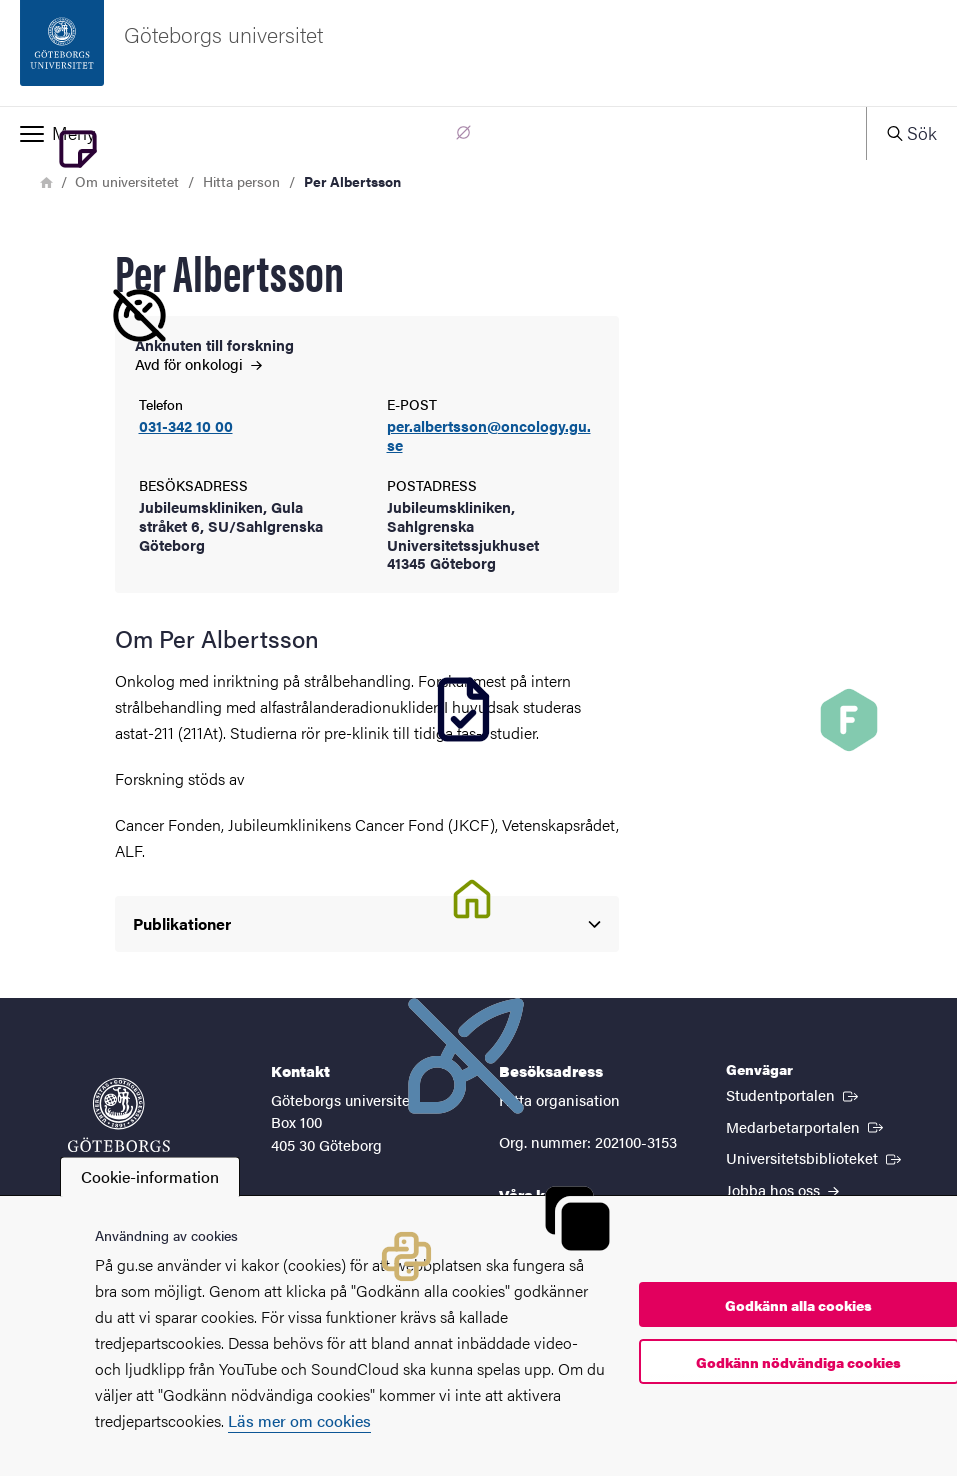 The width and height of the screenshot is (957, 1476). Describe the element at coordinates (463, 132) in the screenshot. I see `calculate average value` at that location.